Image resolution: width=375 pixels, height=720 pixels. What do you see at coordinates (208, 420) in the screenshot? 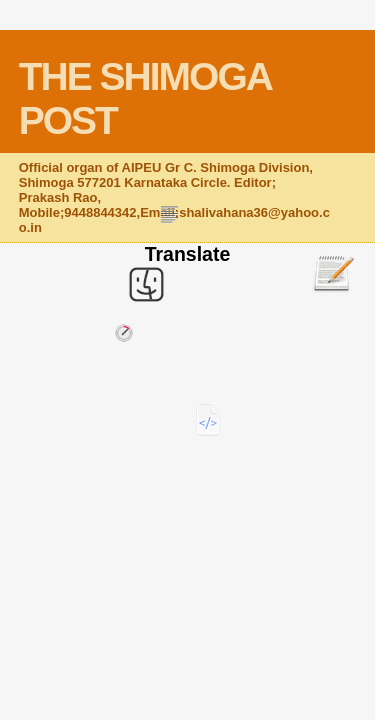
I see `an HTML or web document file` at bounding box center [208, 420].